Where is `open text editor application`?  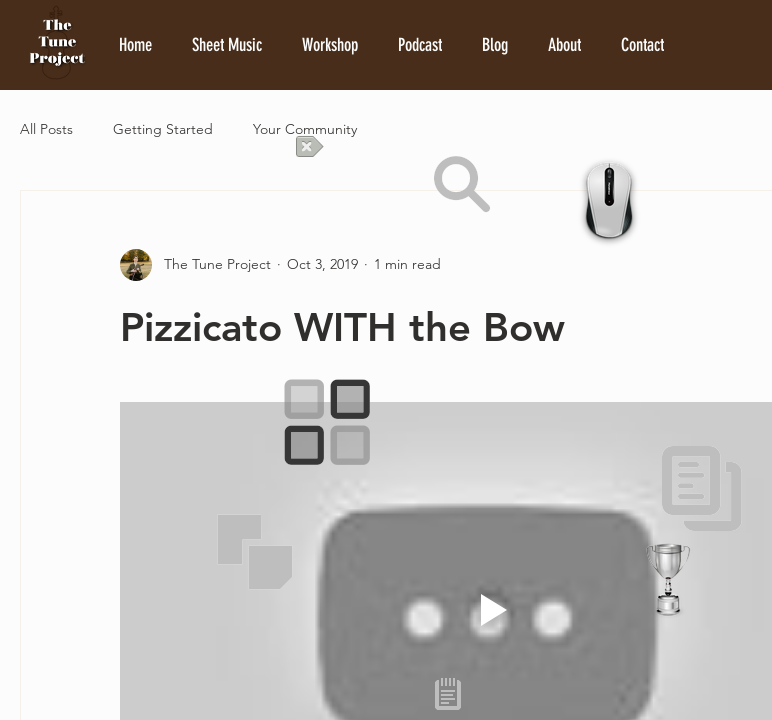 open text editor application is located at coordinates (447, 694).